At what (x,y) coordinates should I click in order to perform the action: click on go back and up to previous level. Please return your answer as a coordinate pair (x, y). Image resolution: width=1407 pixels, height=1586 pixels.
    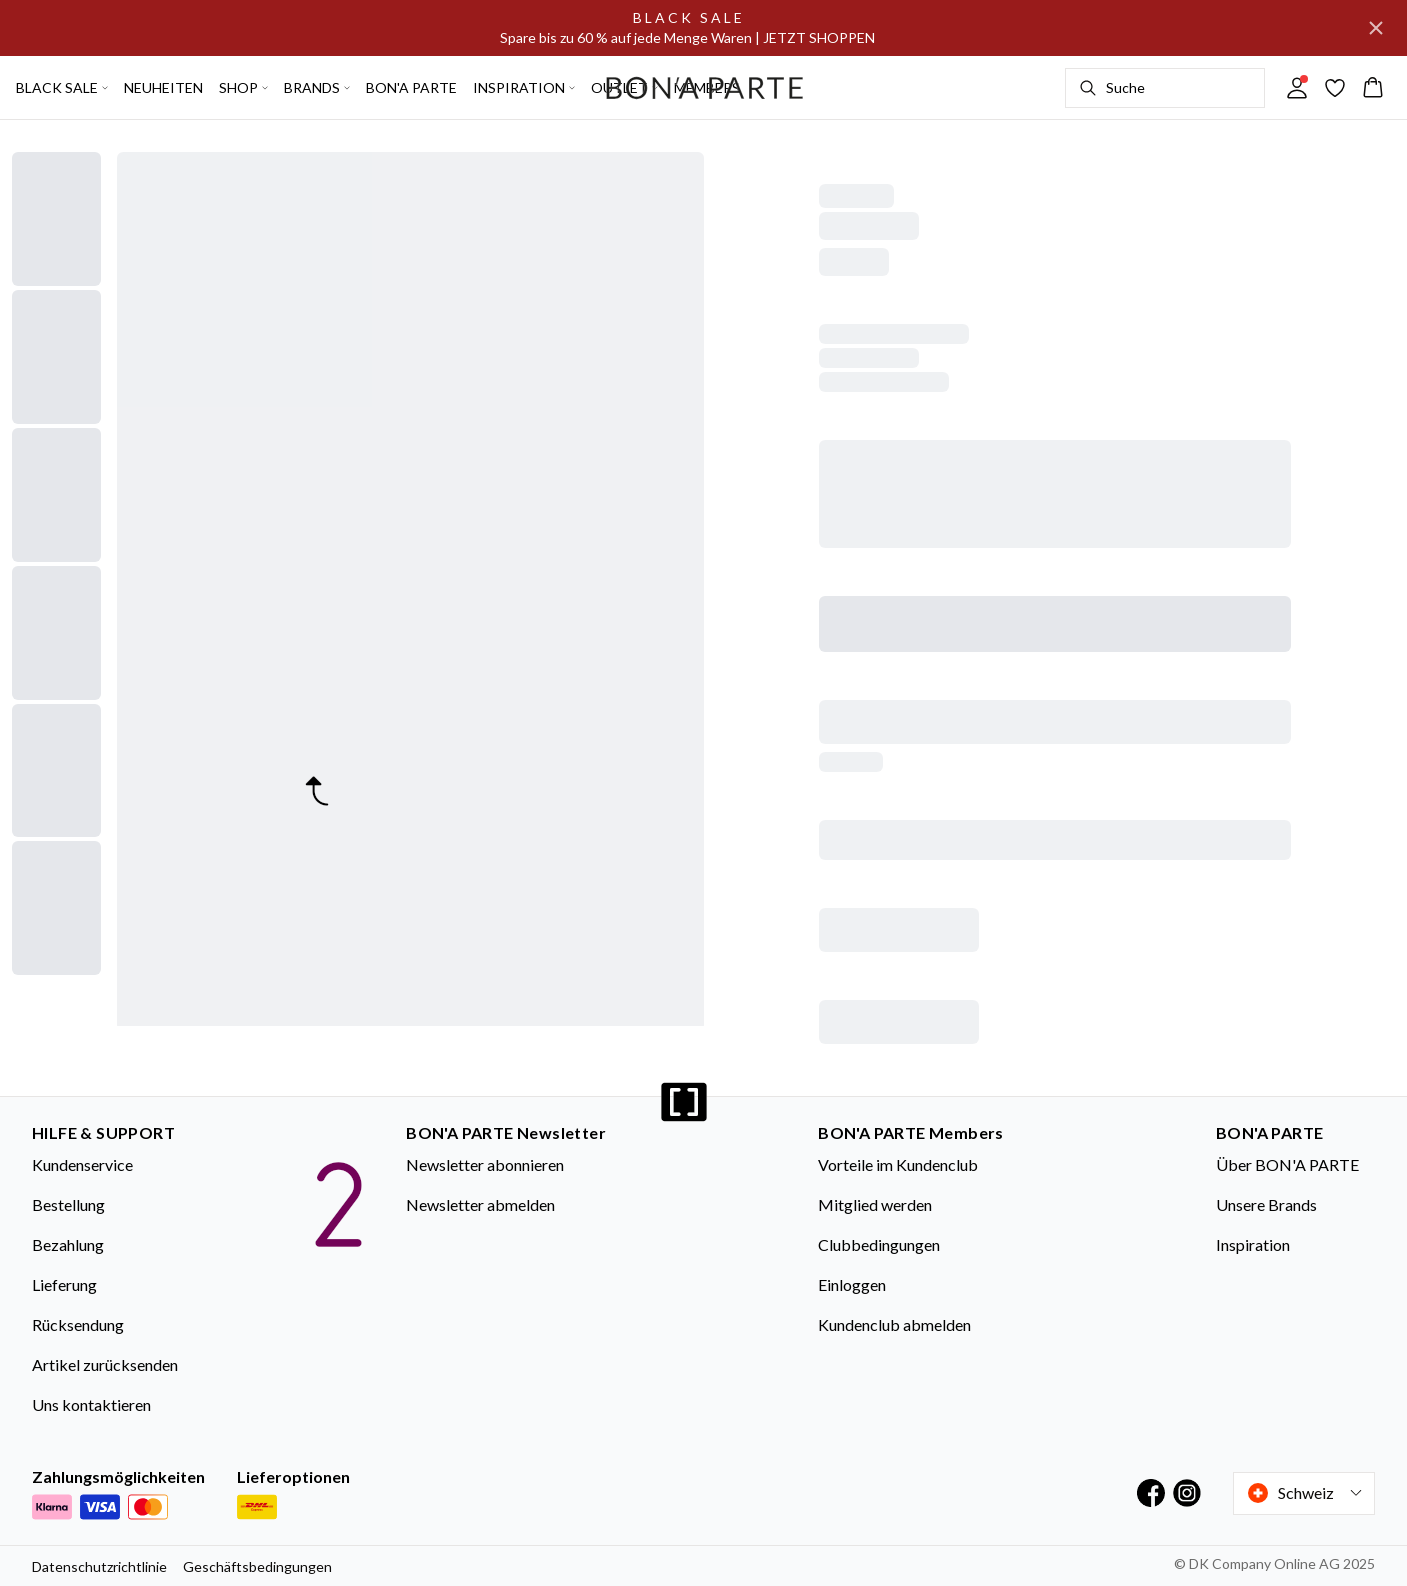
    Looking at the image, I should click on (317, 791).